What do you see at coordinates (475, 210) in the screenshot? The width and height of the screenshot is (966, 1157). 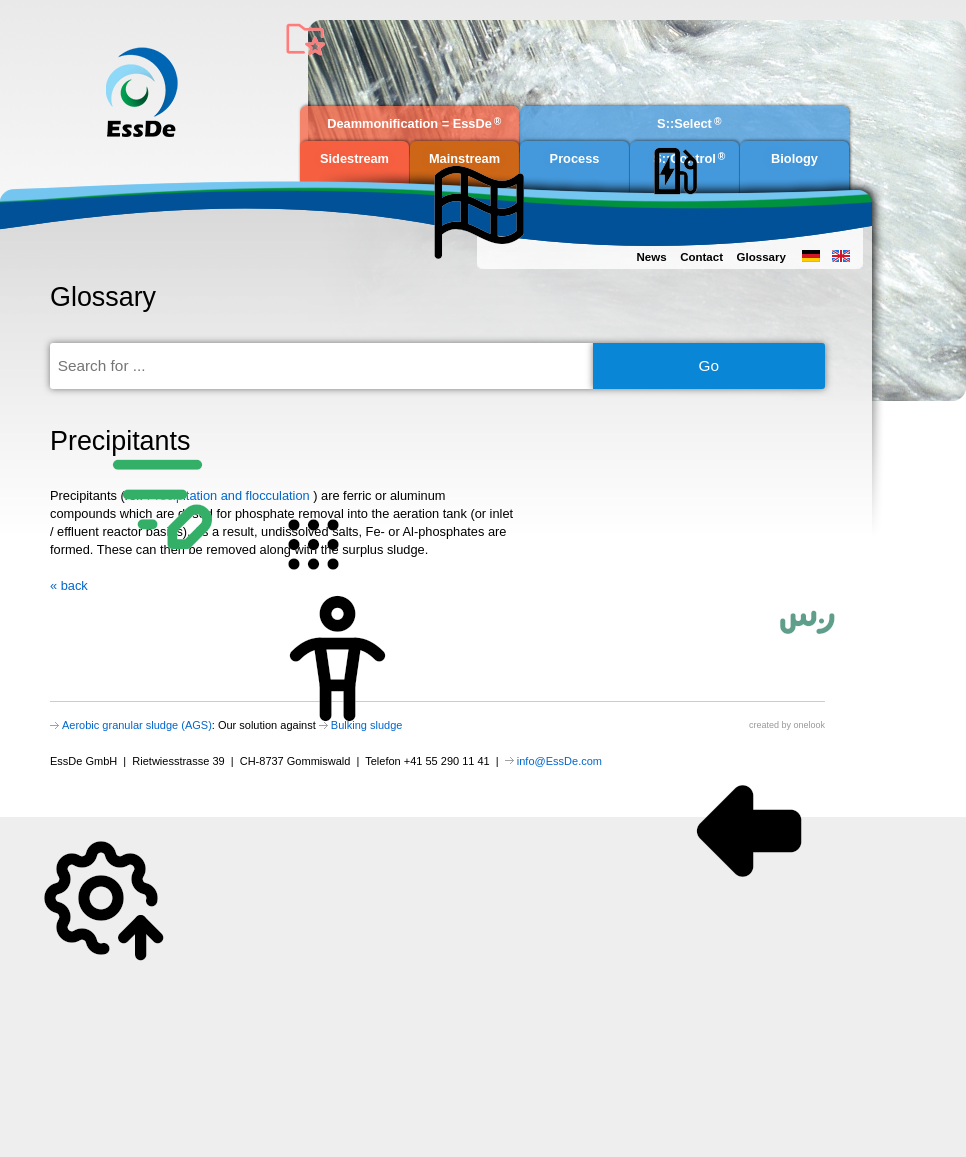 I see `indicates a finish line or goal completion` at bounding box center [475, 210].